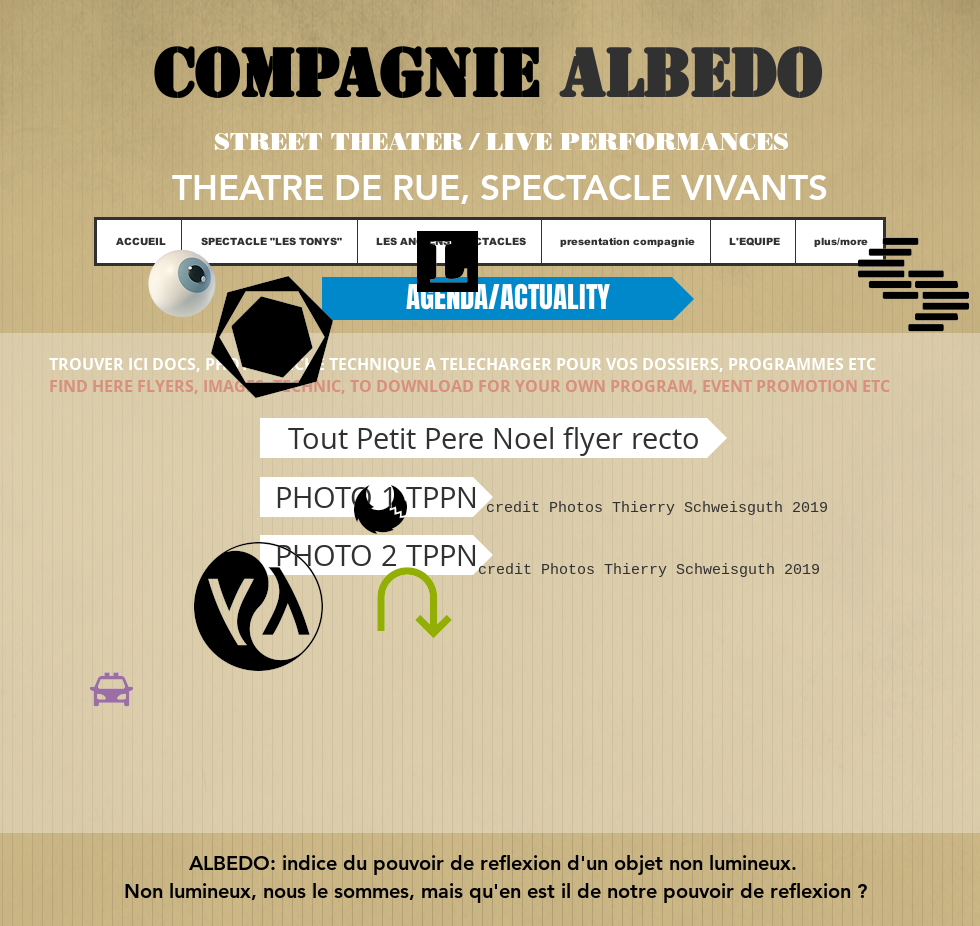 This screenshot has height=926, width=980. What do you see at coordinates (258, 606) in the screenshot?
I see `indicates a project built with common lisp` at bounding box center [258, 606].